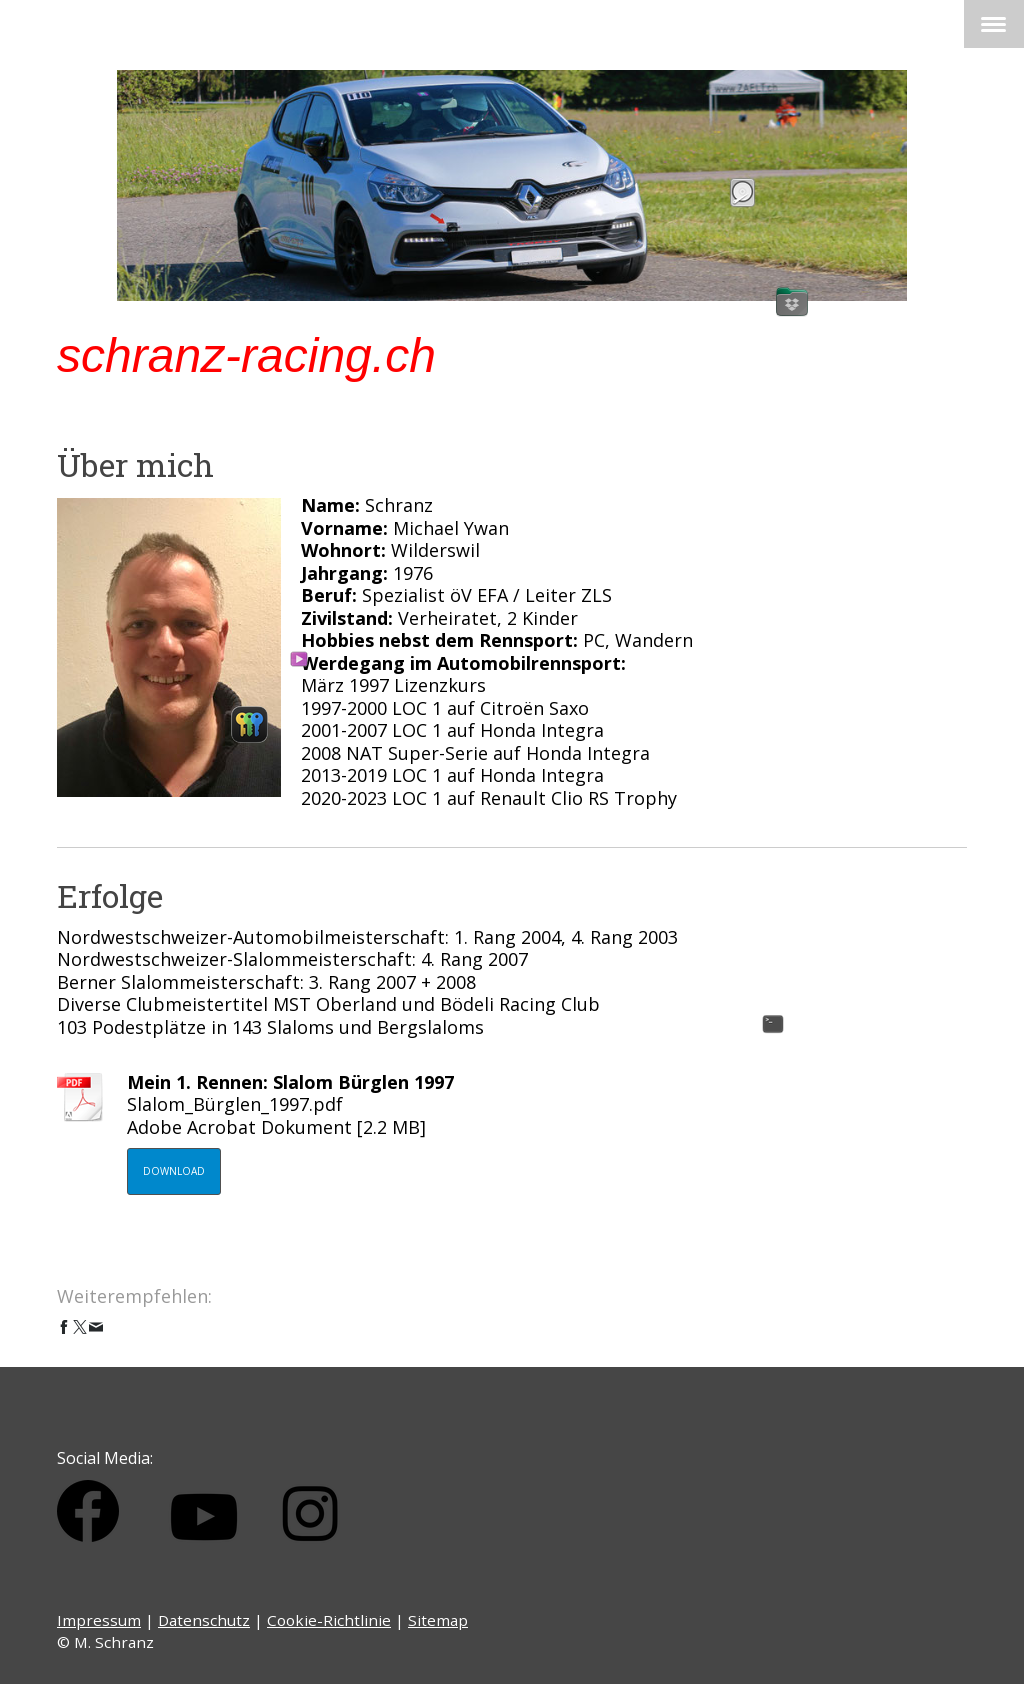 This screenshot has height=1684, width=1024. What do you see at coordinates (249, 724) in the screenshot?
I see `open the passwords app` at bounding box center [249, 724].